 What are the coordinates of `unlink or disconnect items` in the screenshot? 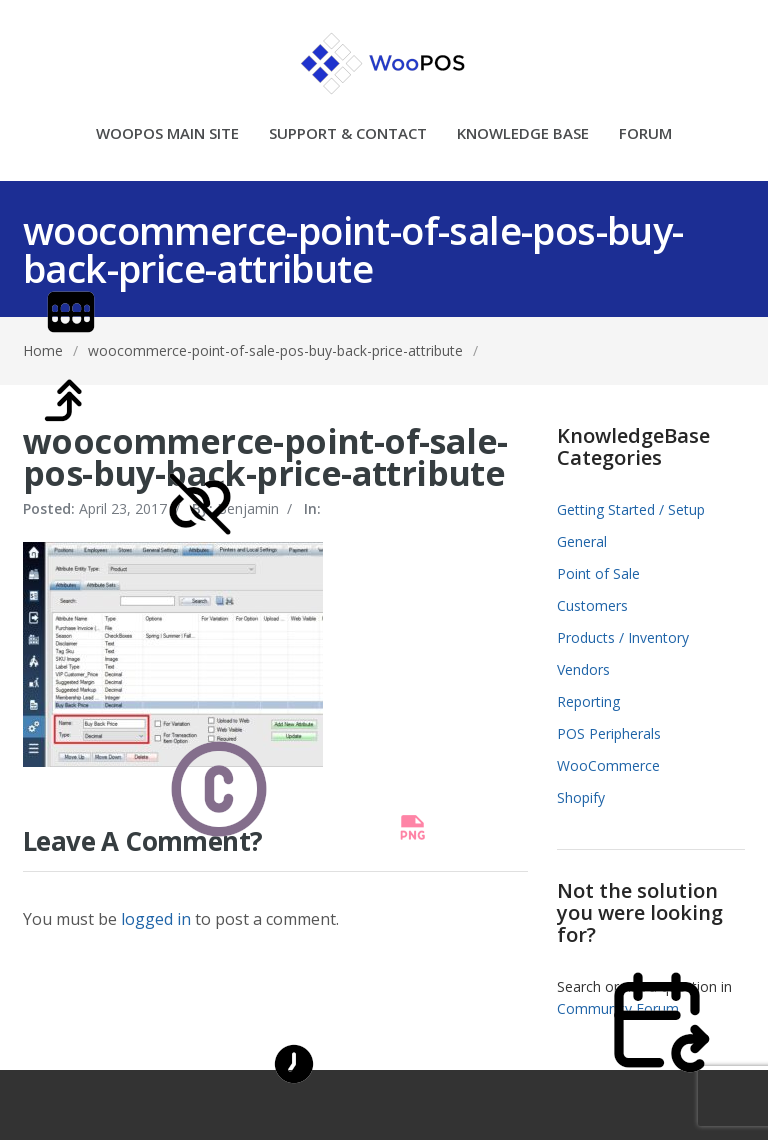 It's located at (200, 504).